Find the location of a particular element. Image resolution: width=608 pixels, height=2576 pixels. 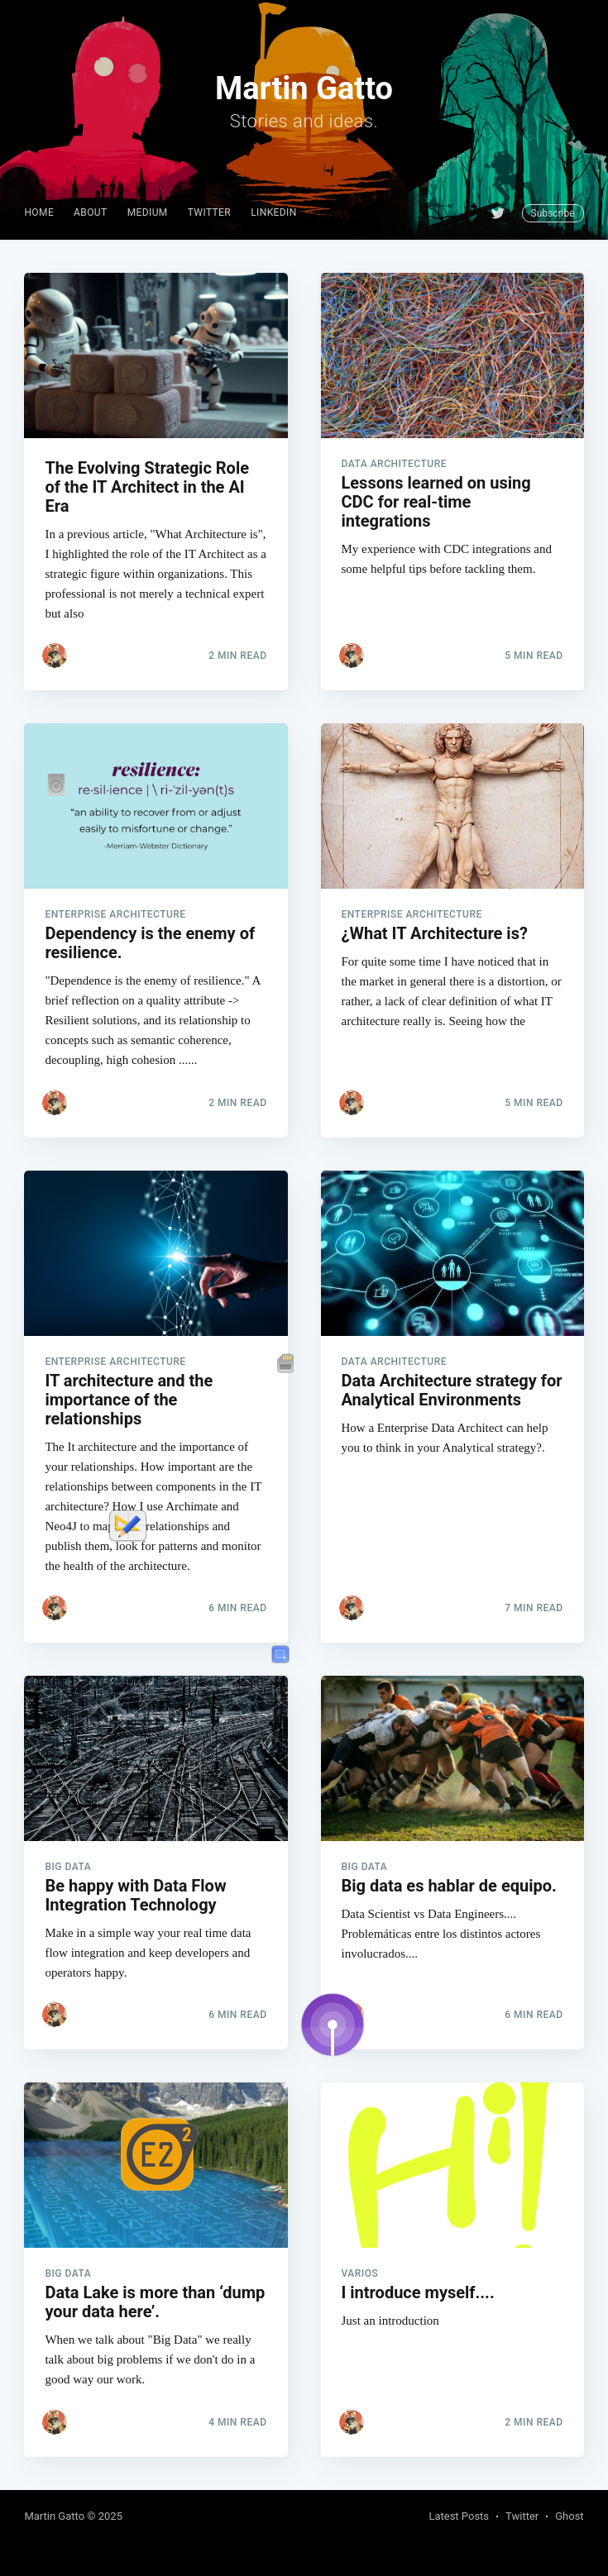

take a screenshot is located at coordinates (280, 1654).